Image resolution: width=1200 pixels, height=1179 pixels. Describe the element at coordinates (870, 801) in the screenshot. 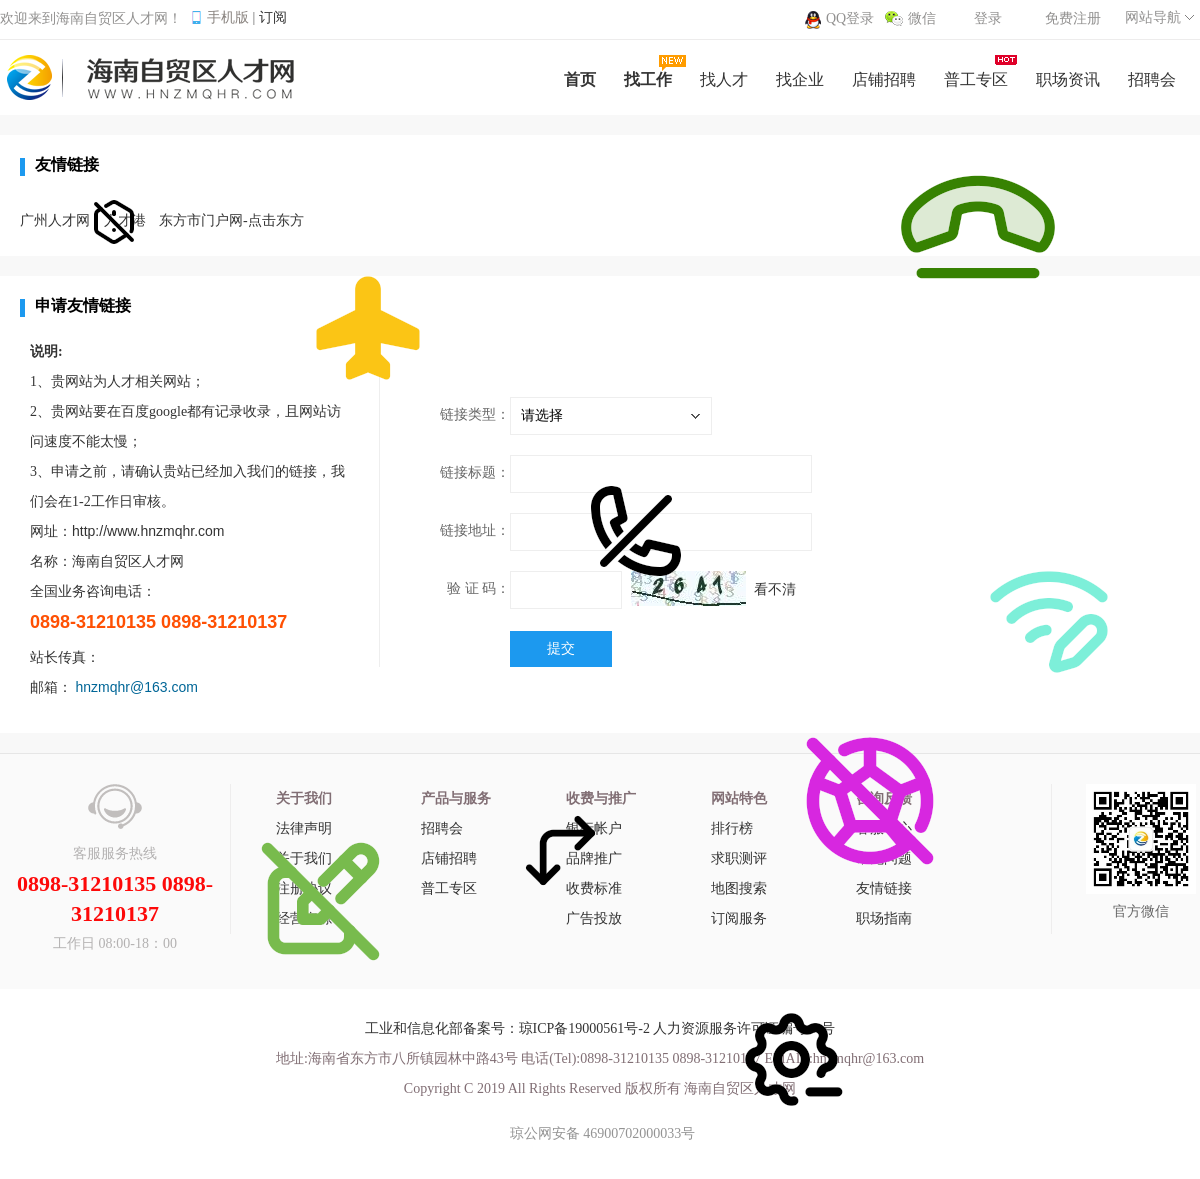

I see `disable football/soccer notifications` at that location.